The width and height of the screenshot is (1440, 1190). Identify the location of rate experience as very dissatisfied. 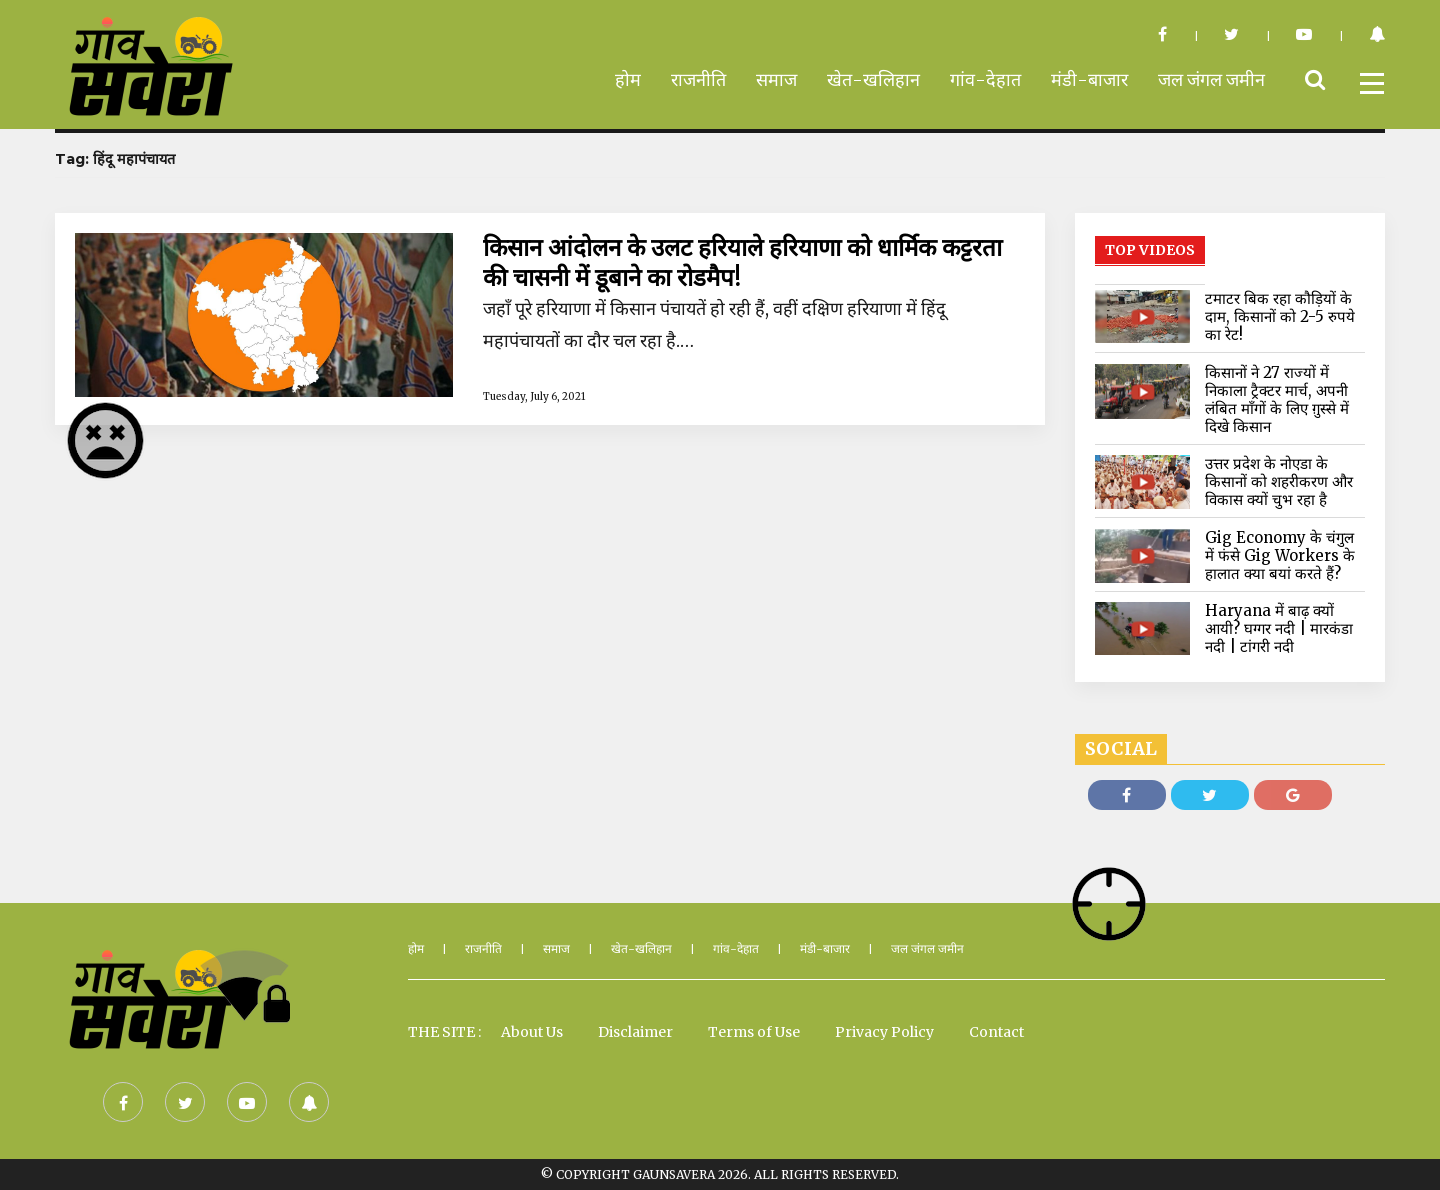
(105, 440).